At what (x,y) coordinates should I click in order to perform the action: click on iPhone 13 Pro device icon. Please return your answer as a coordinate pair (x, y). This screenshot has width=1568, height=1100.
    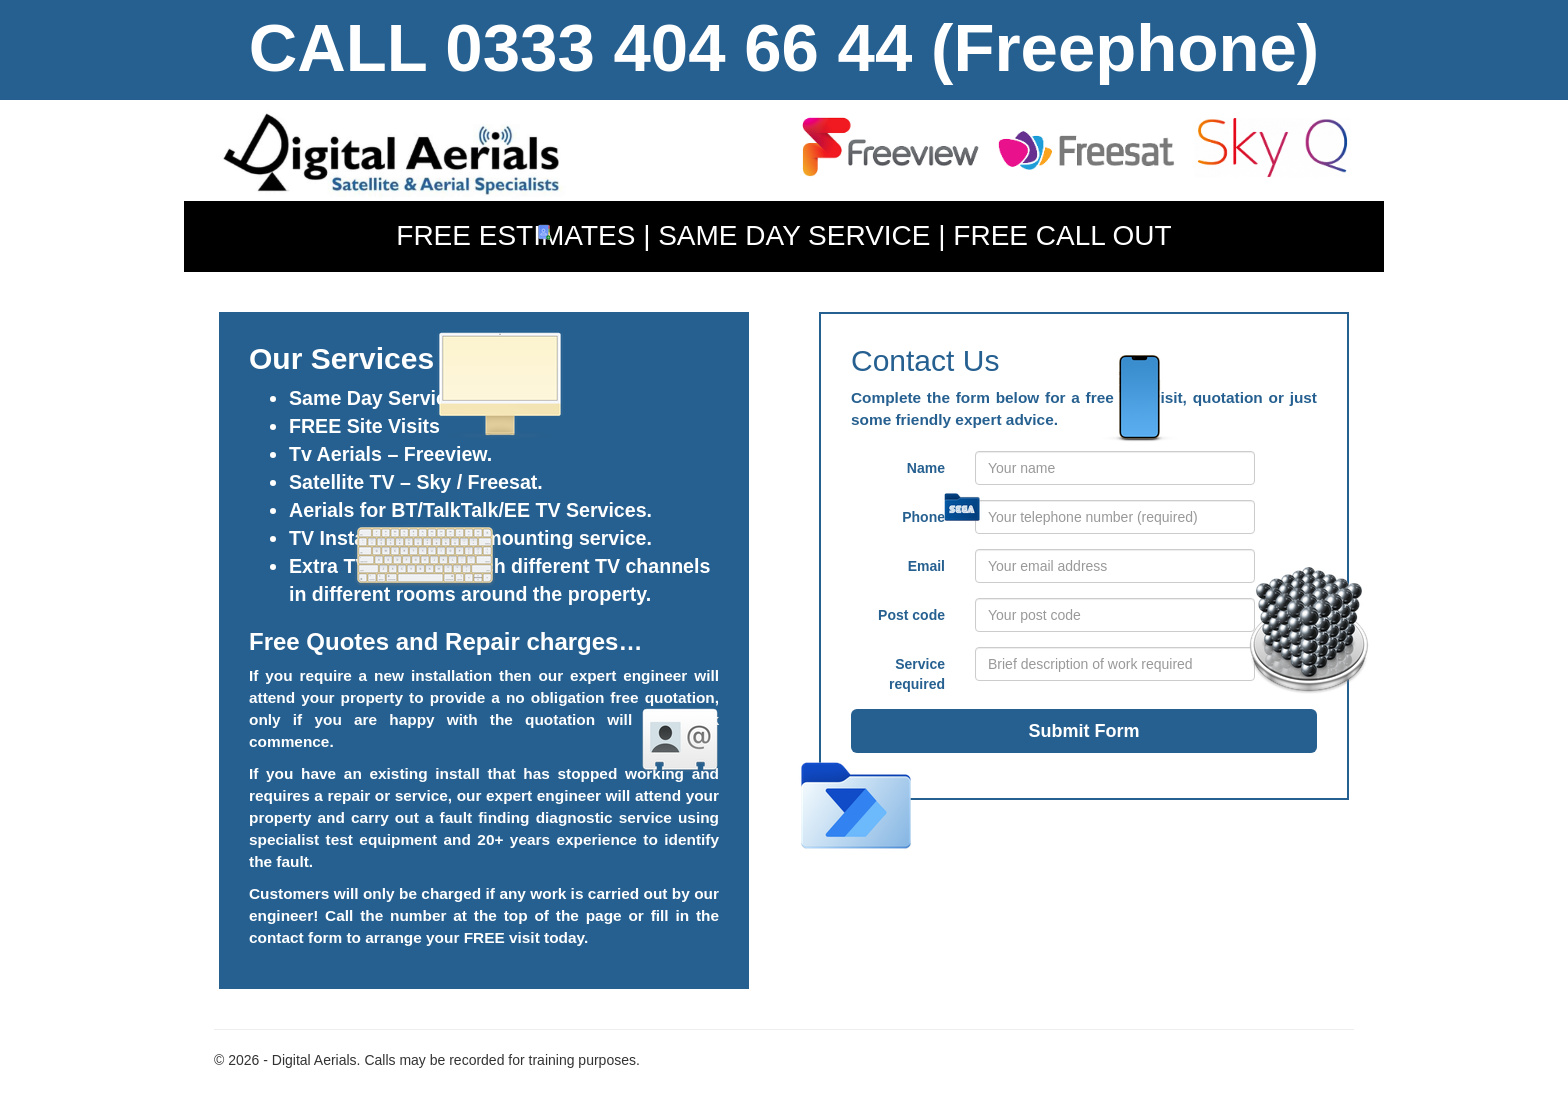
    Looking at the image, I should click on (1139, 398).